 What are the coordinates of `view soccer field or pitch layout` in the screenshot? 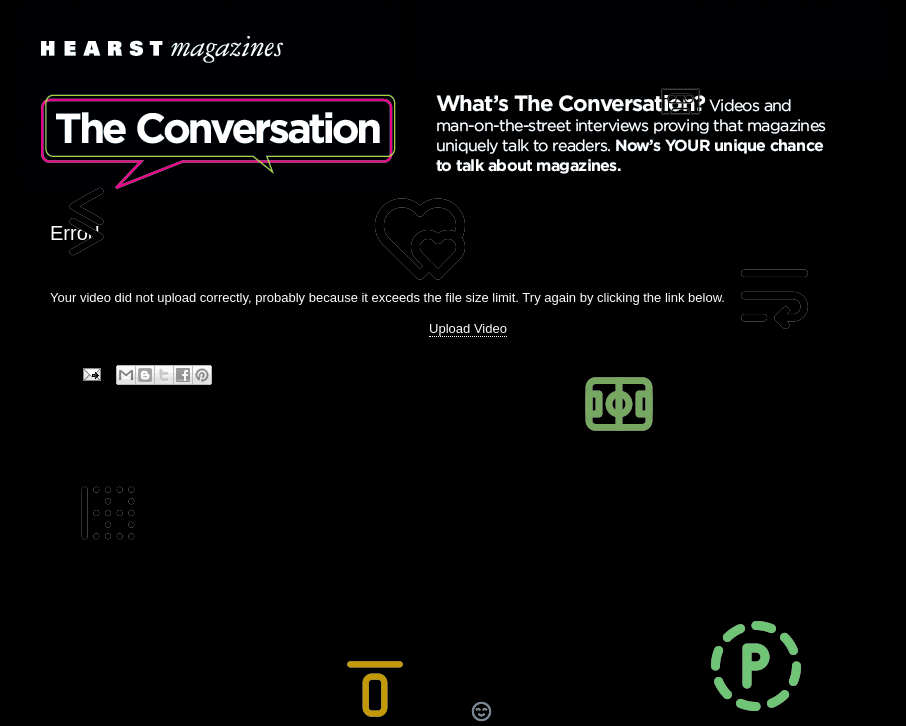 It's located at (619, 404).